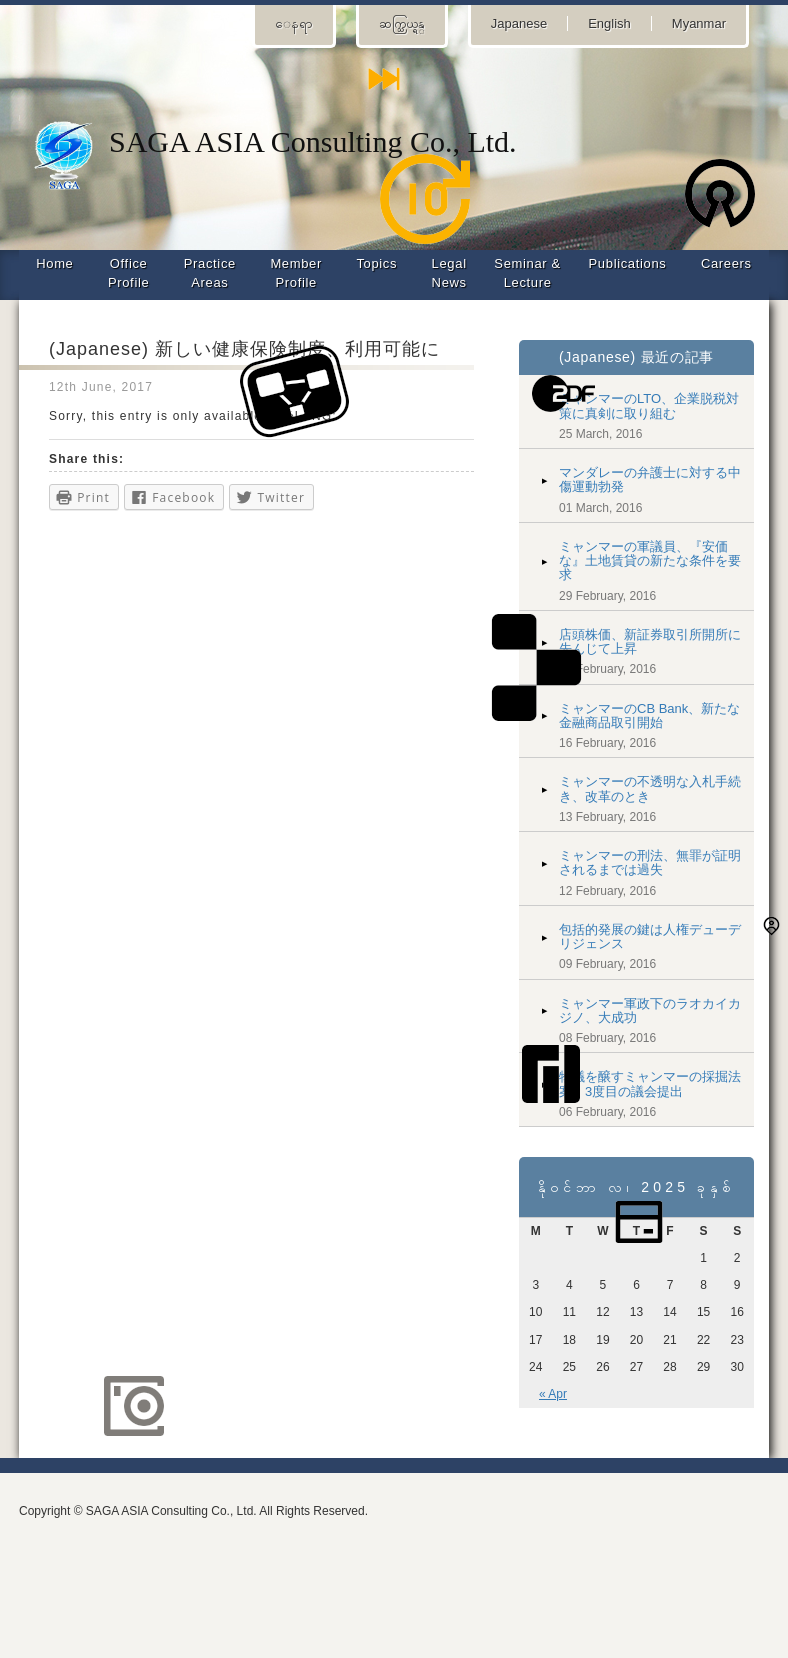 This screenshot has height=1658, width=788. Describe the element at coordinates (639, 1222) in the screenshot. I see `manage payment methods` at that location.